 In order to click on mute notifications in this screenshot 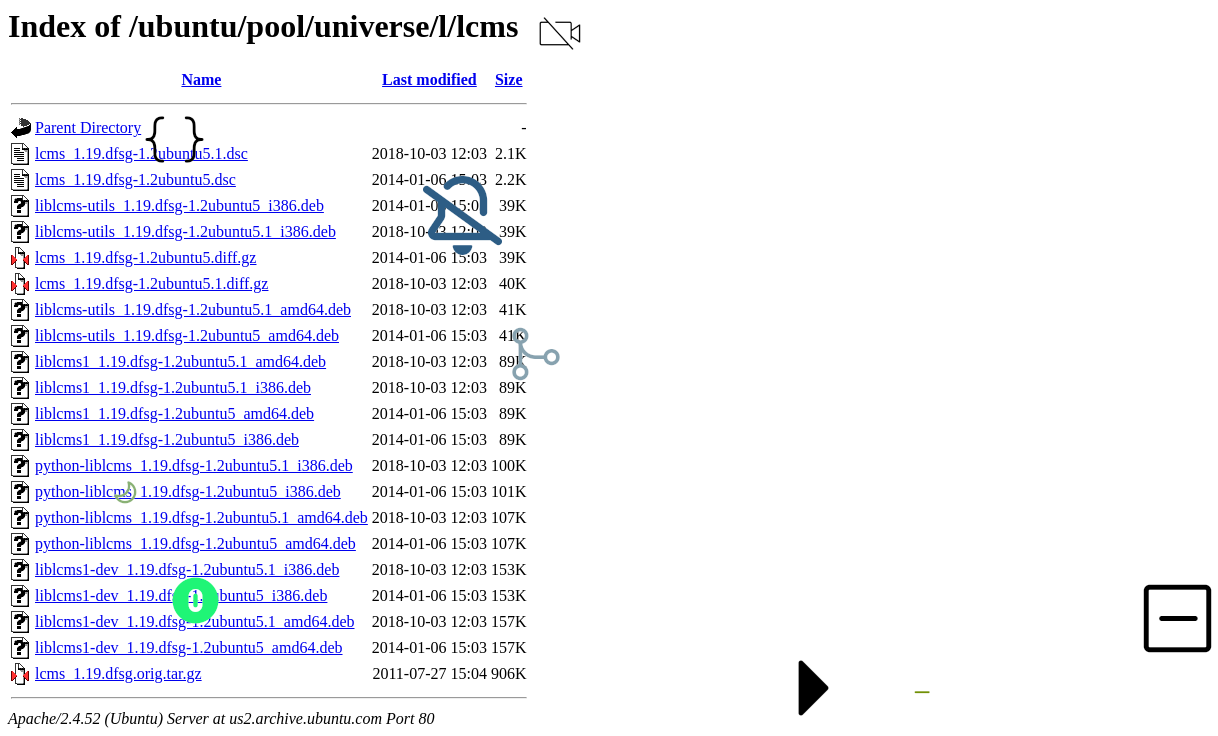, I will do `click(462, 215)`.